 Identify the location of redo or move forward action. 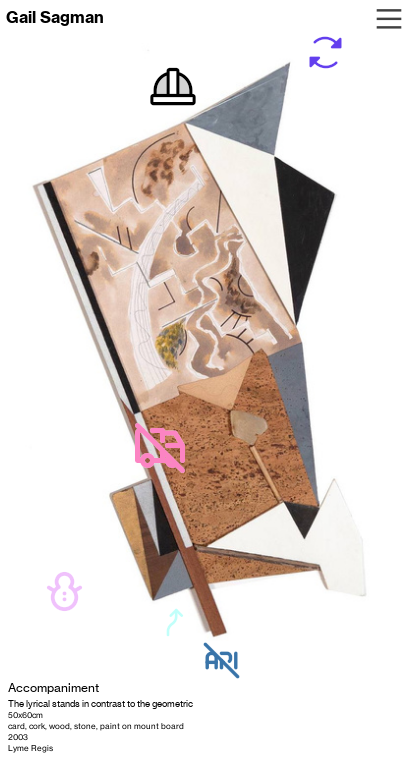
(173, 622).